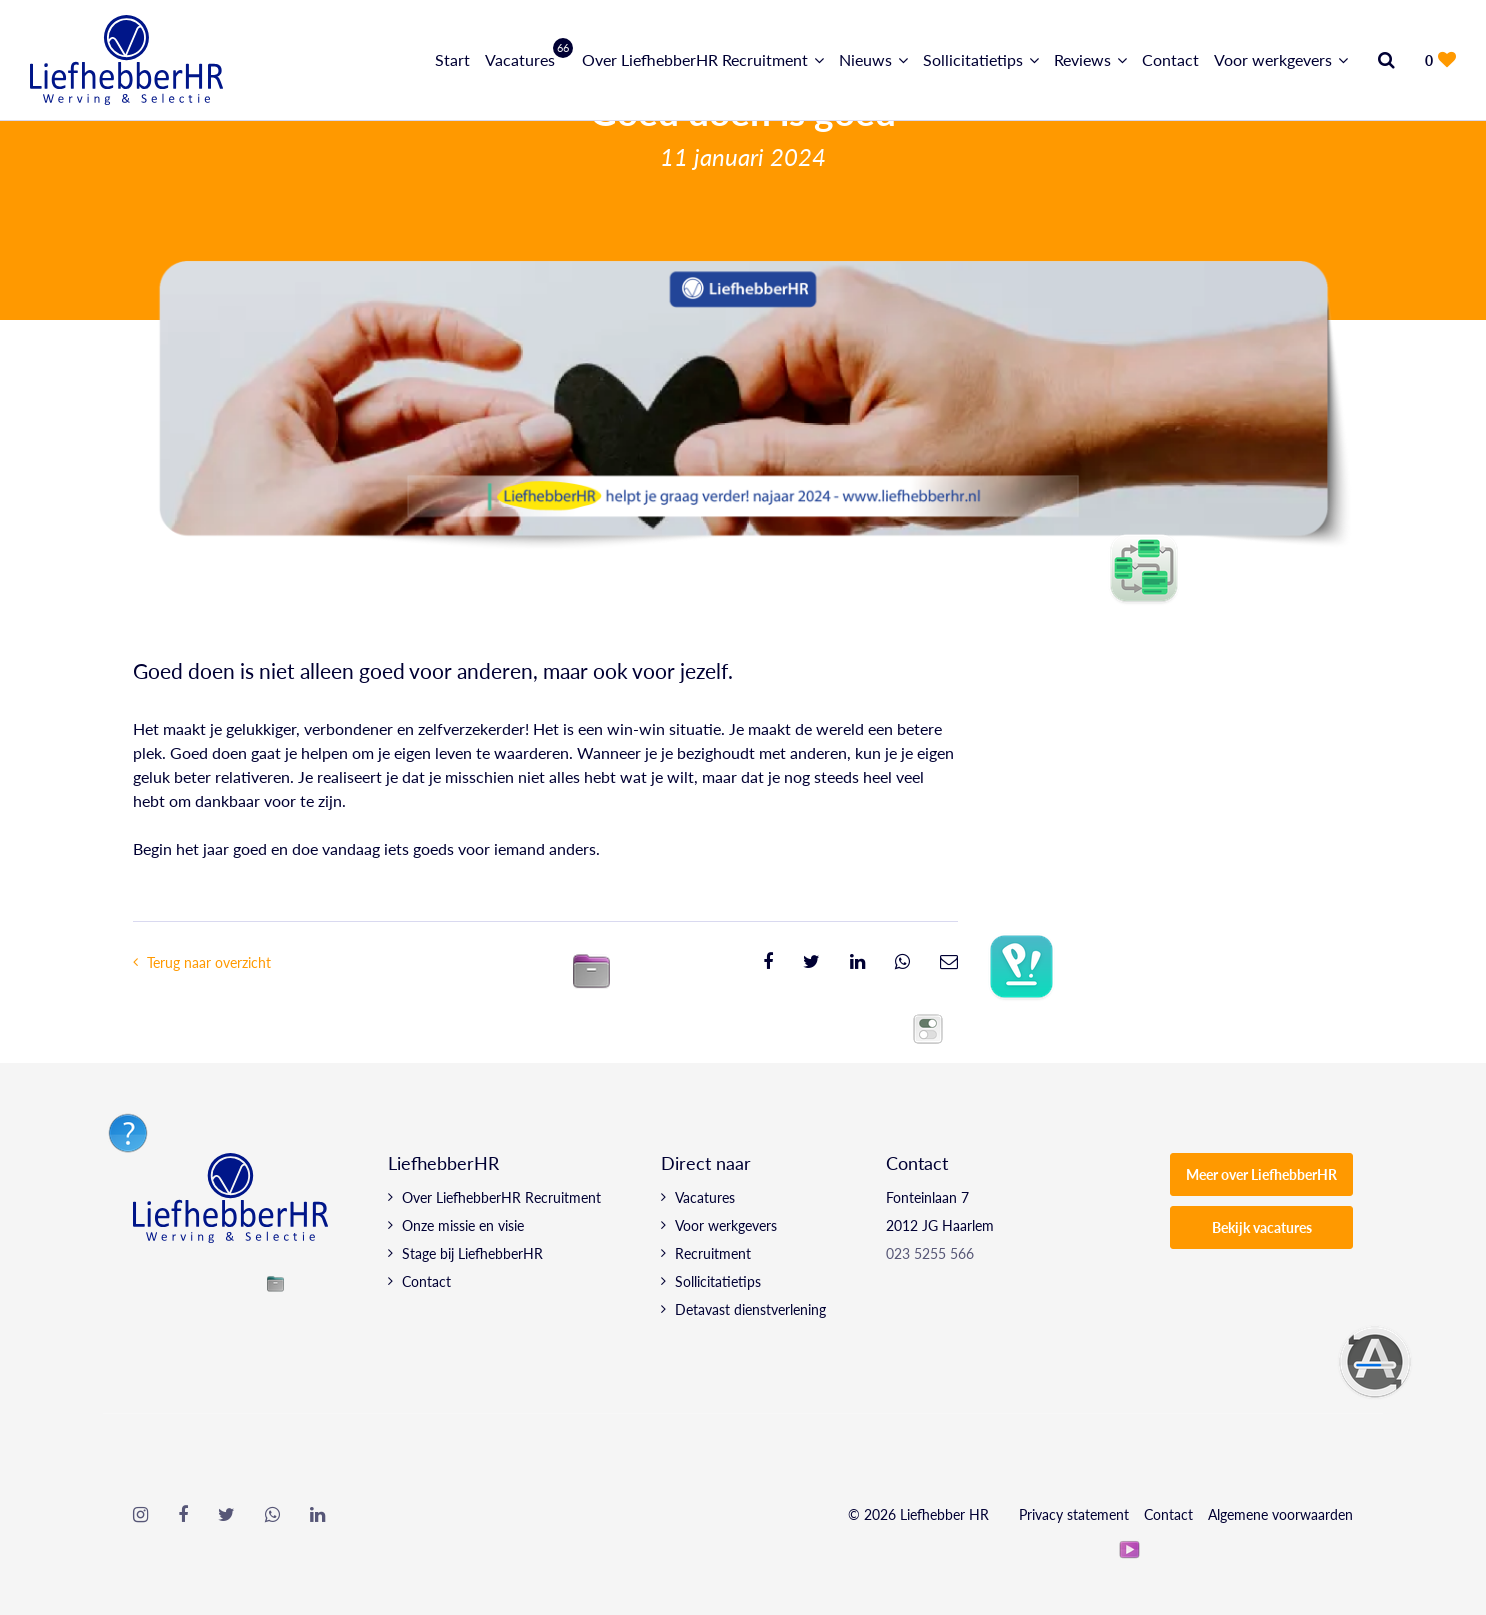 This screenshot has width=1486, height=1615. What do you see at coordinates (1129, 1549) in the screenshot?
I see `open the videos or media player app` at bounding box center [1129, 1549].